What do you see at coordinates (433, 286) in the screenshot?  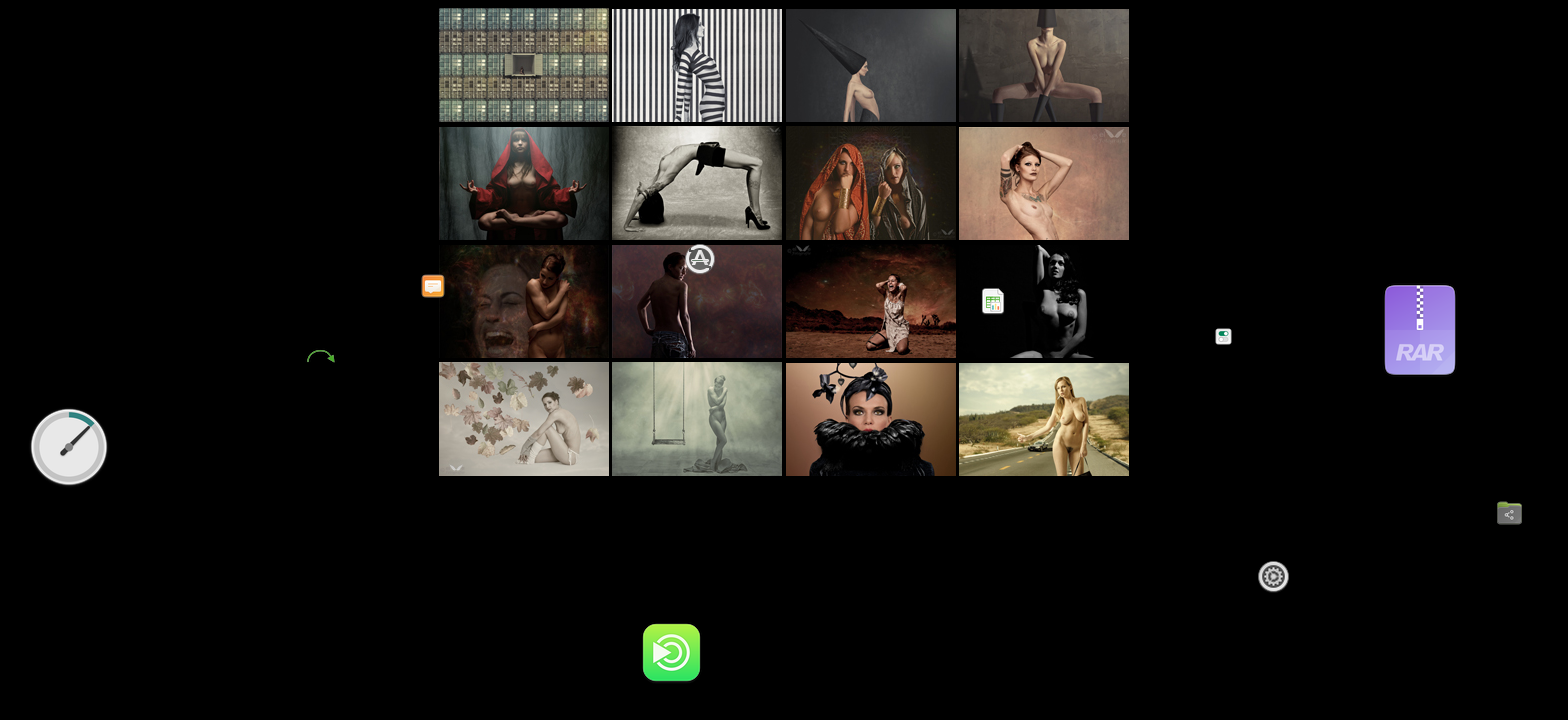 I see `open the messaging or chat app` at bounding box center [433, 286].